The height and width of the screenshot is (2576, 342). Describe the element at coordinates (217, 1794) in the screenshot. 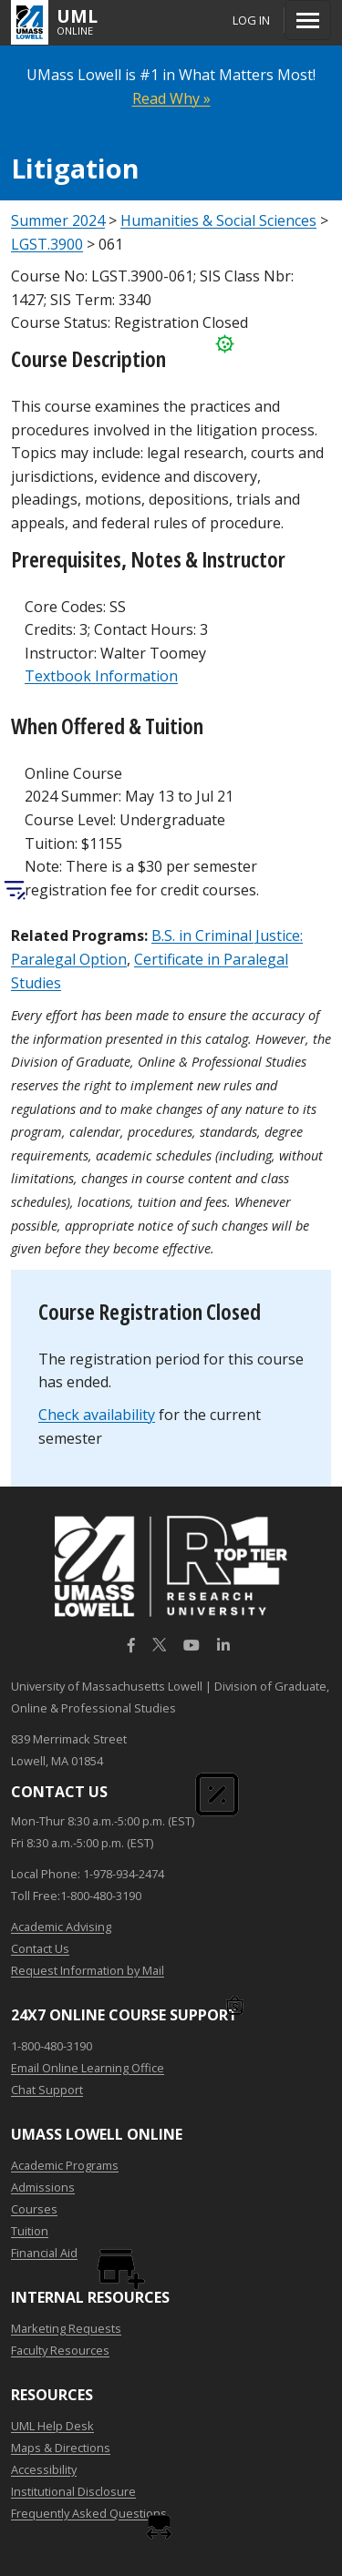

I see `view discount or percentage-based pricing` at that location.